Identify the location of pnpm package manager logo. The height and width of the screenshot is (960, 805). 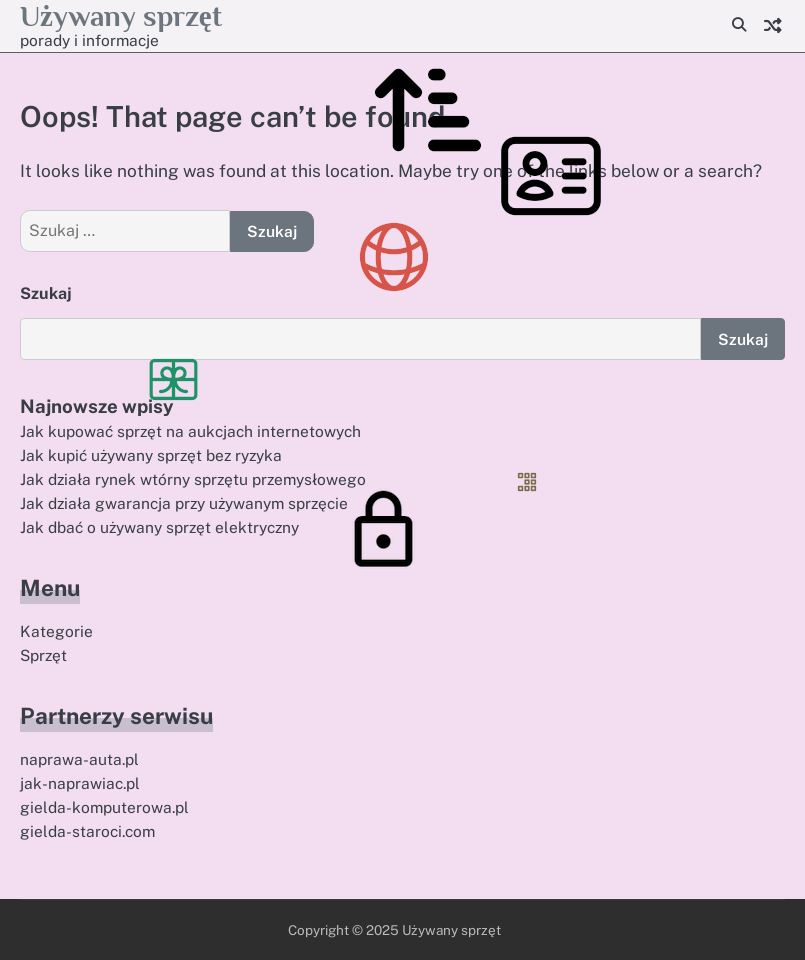
(527, 482).